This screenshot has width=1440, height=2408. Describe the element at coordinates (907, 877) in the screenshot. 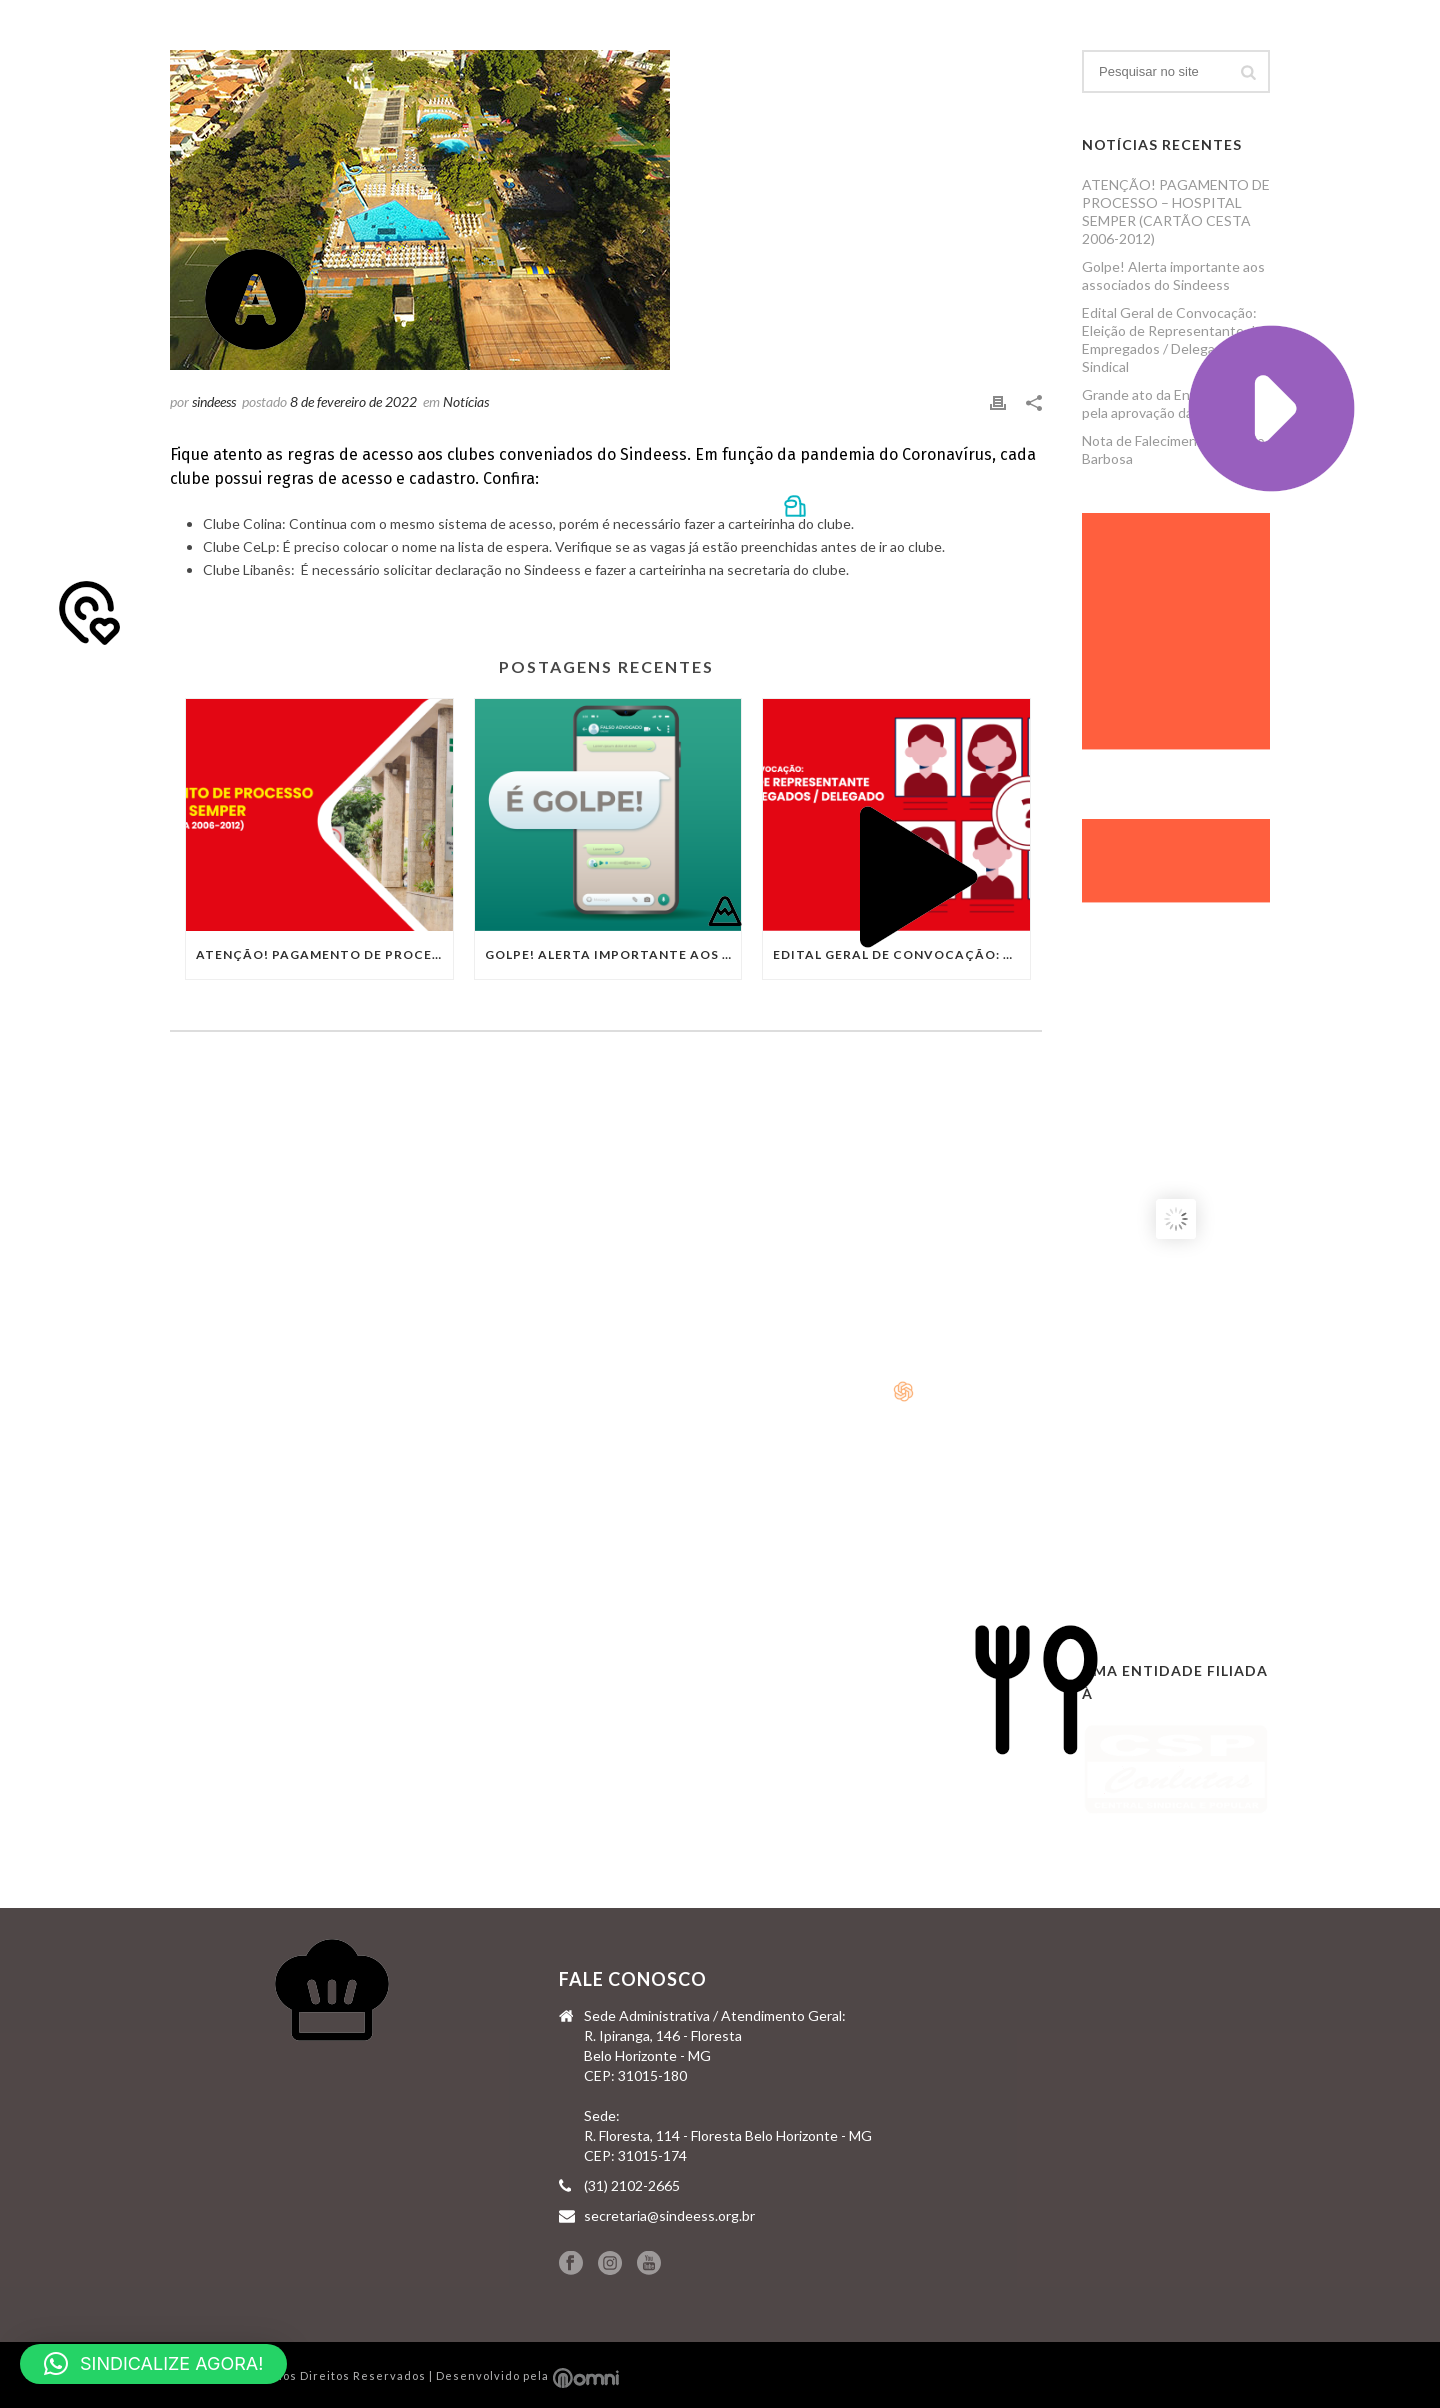

I see `play media content` at that location.